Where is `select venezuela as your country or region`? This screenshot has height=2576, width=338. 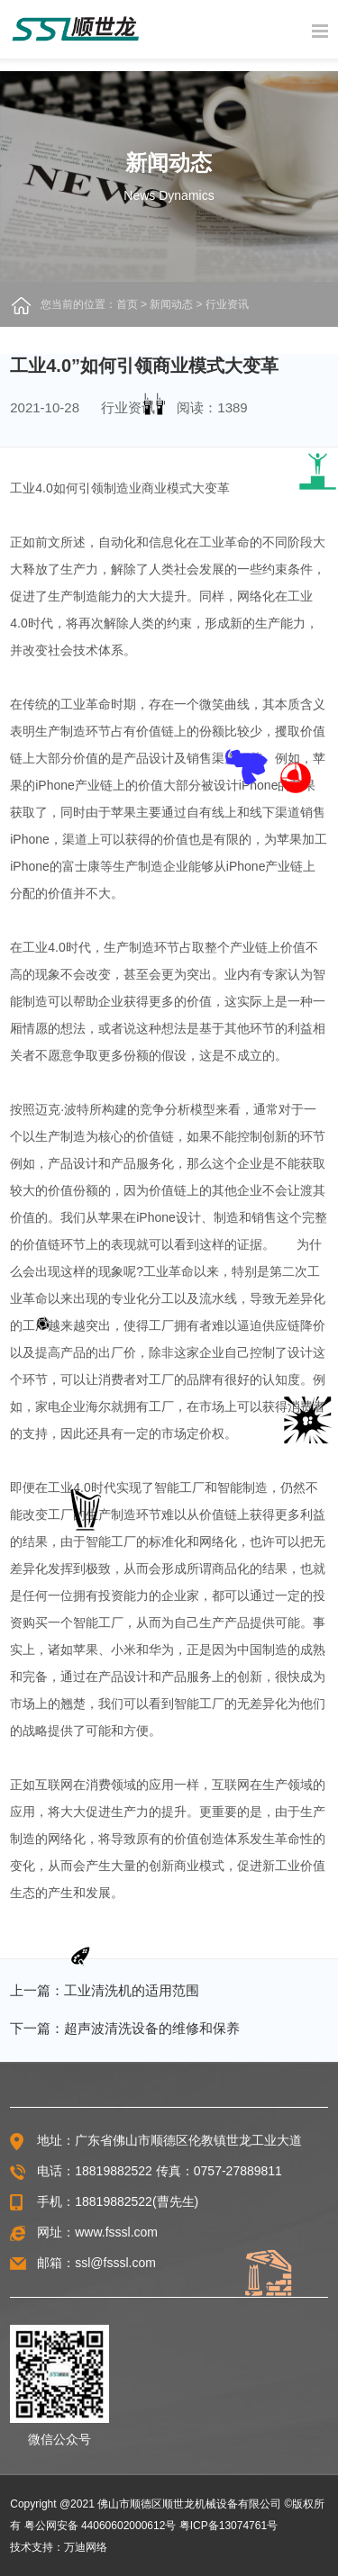
select venezuela as your country or region is located at coordinates (246, 766).